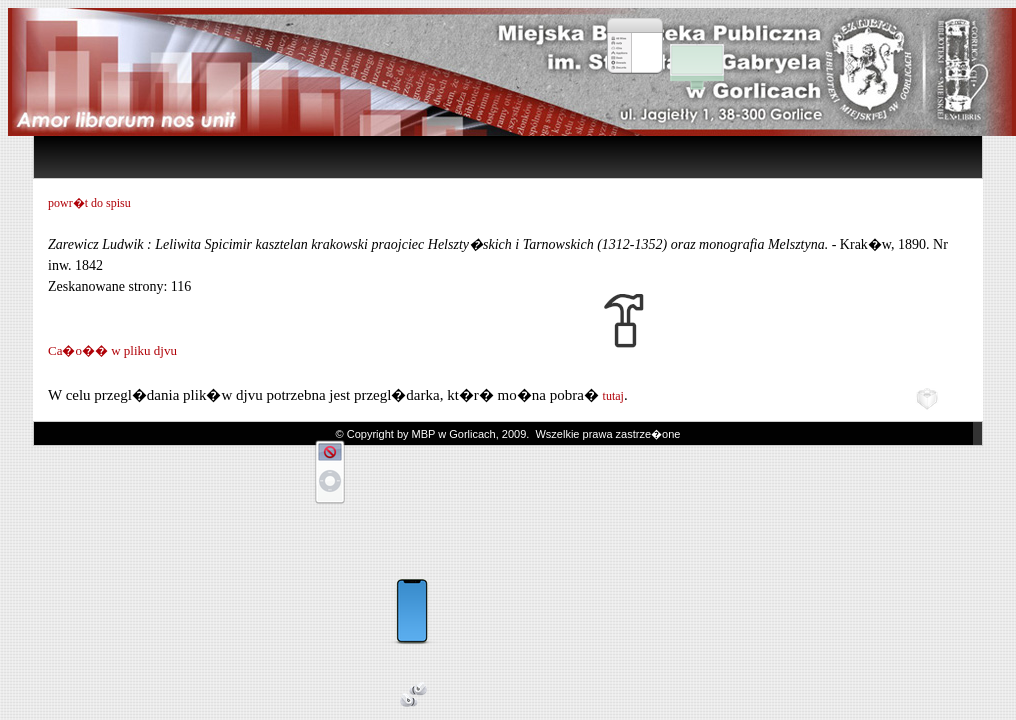 The width and height of the screenshot is (1016, 720). Describe the element at coordinates (413, 694) in the screenshot. I see `connect beats wireless earbuds via bluetooth` at that location.